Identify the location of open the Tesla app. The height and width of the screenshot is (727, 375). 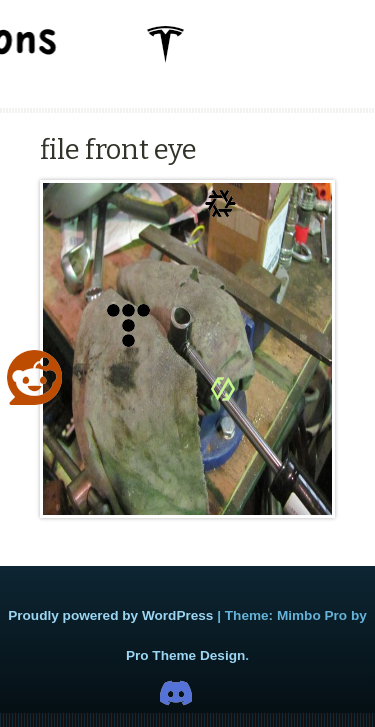
(165, 44).